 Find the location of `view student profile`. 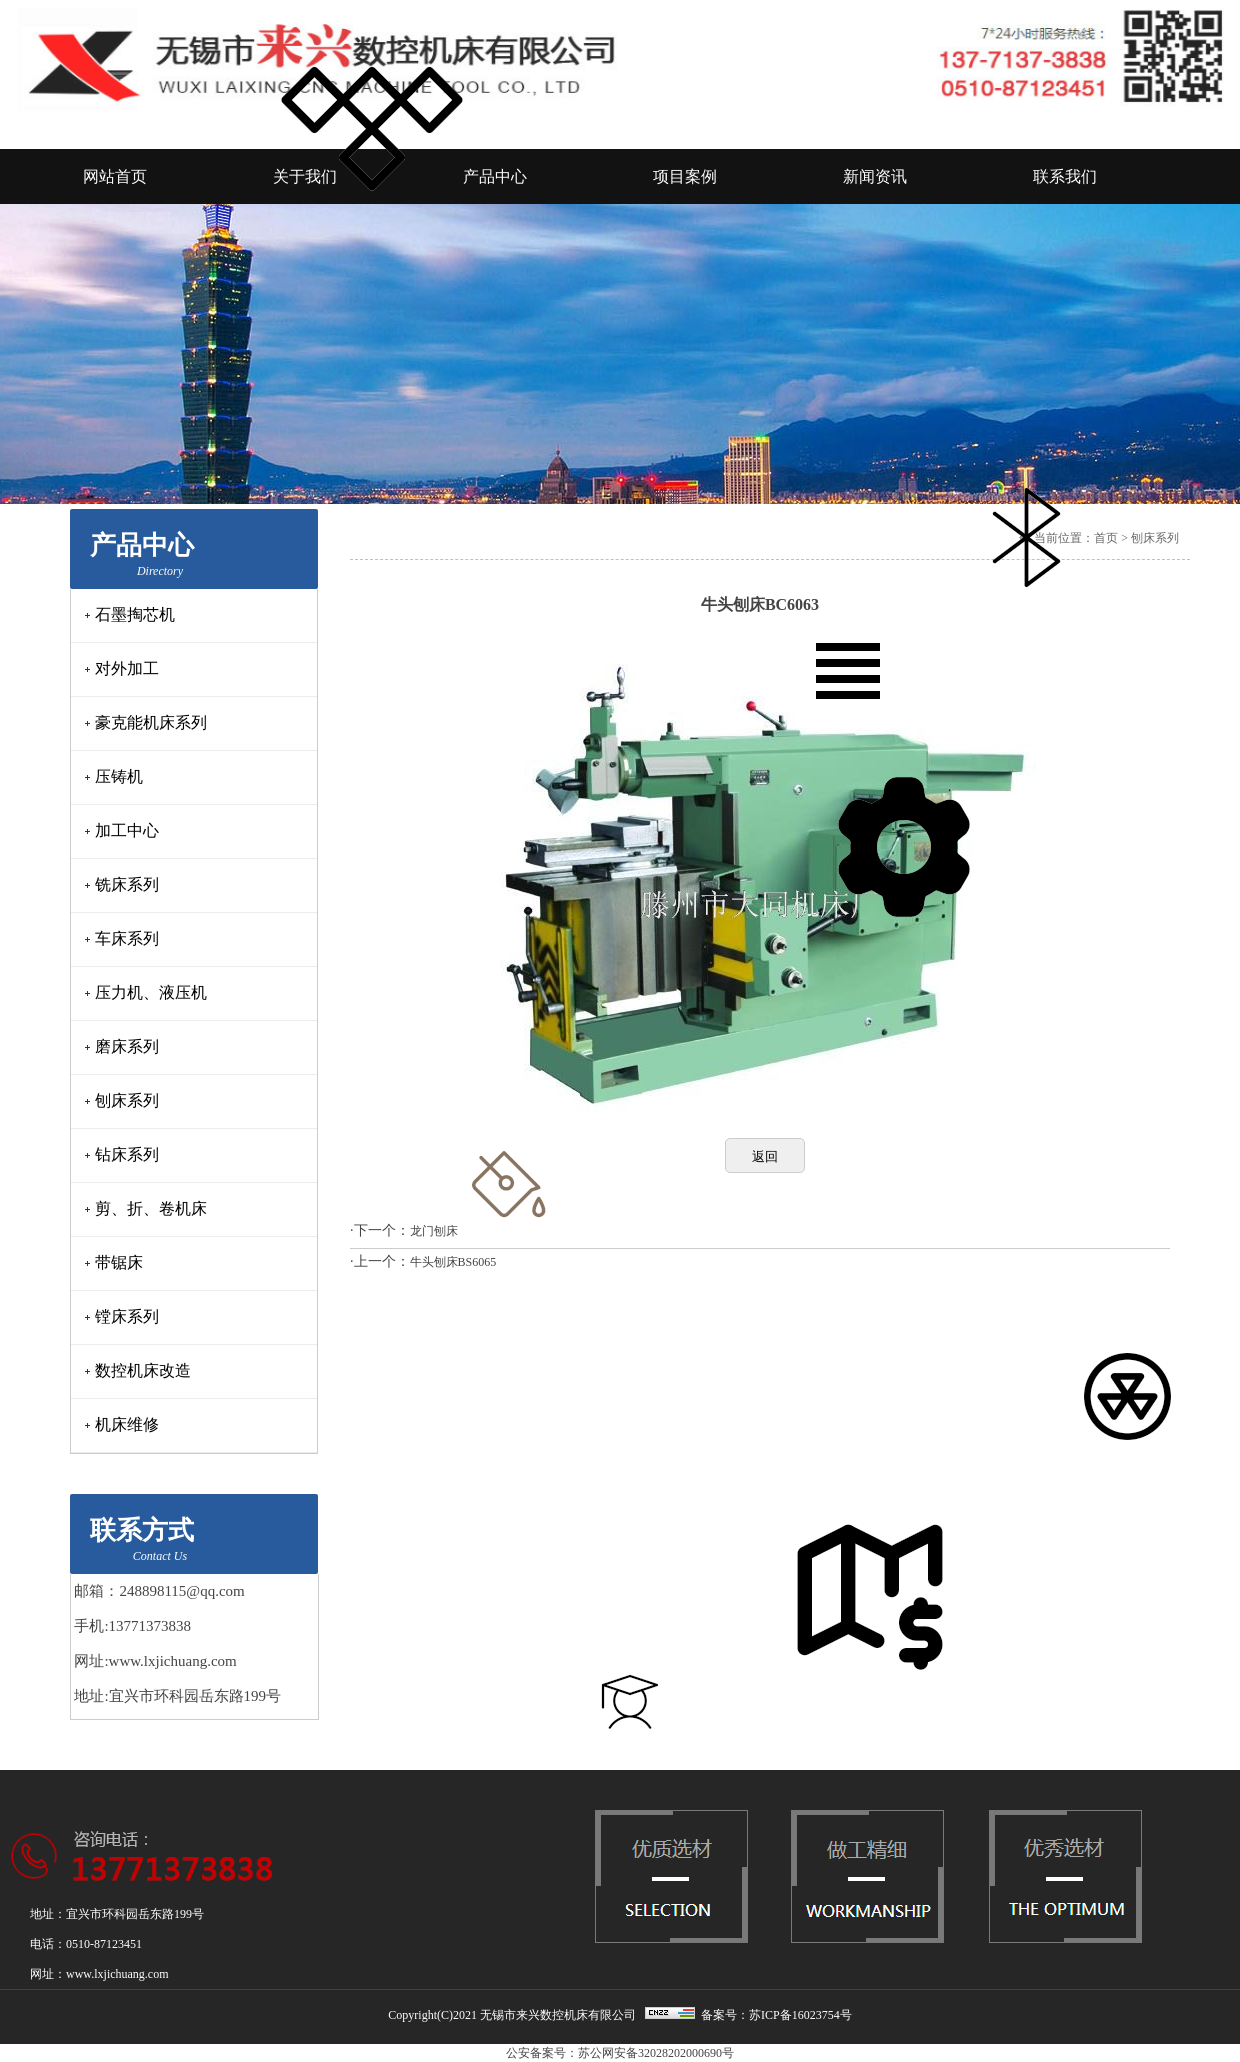

view student profile is located at coordinates (630, 1703).